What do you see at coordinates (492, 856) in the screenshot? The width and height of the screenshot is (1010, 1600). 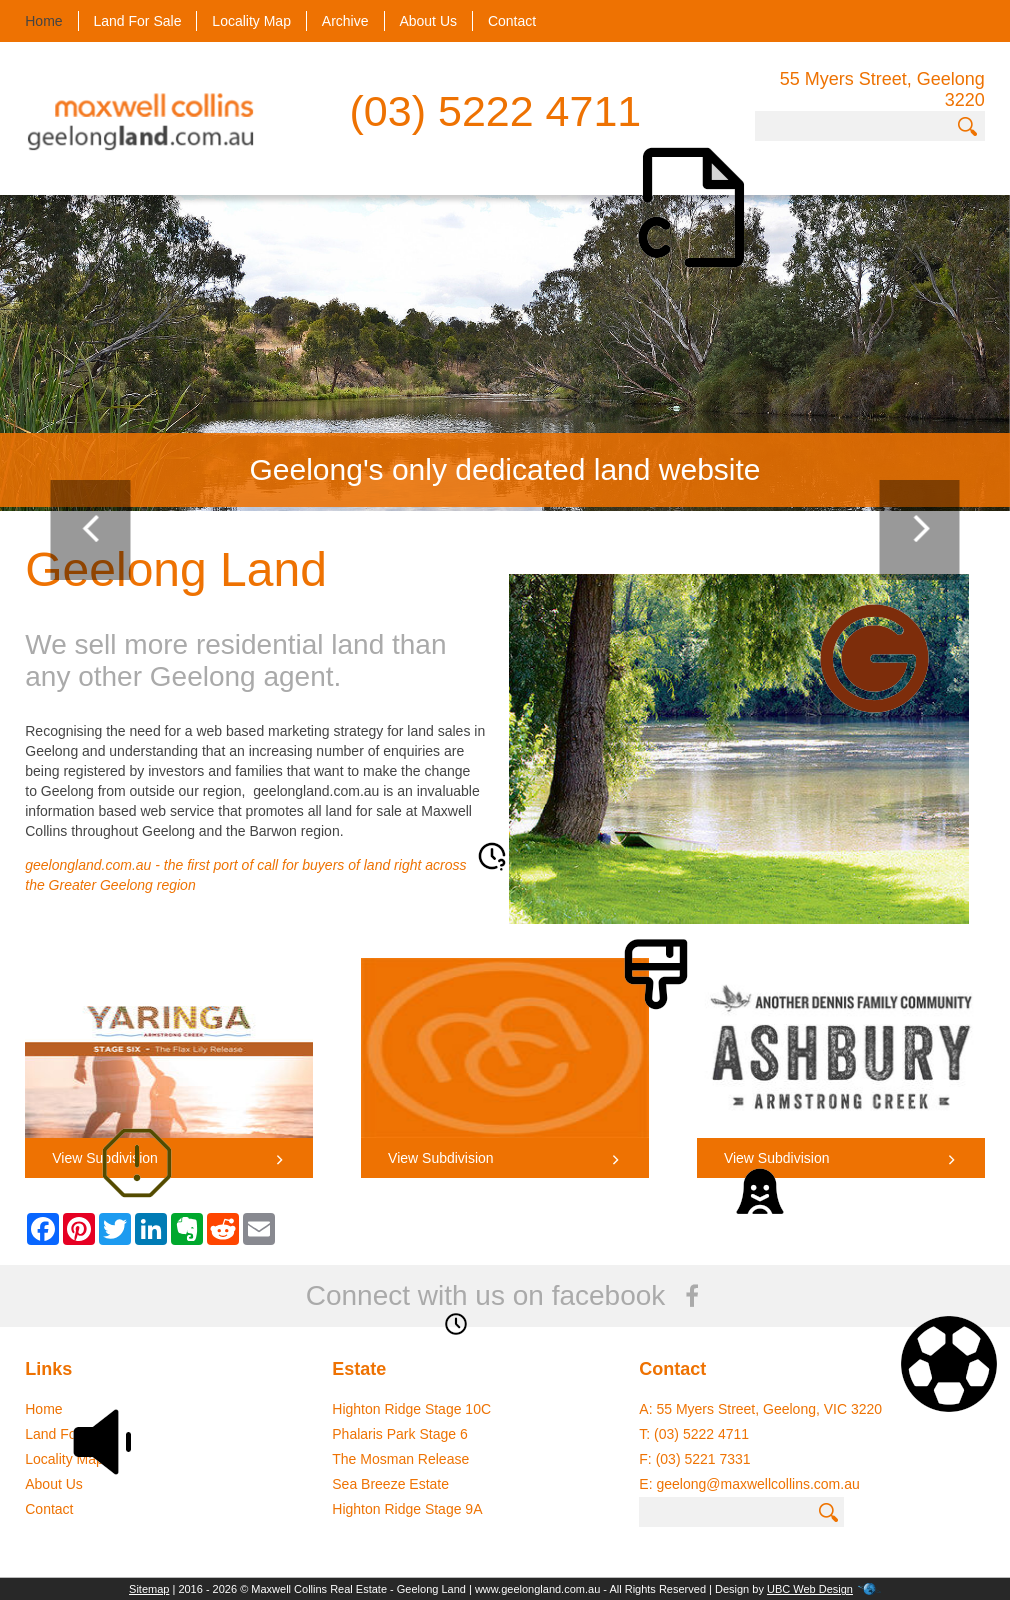 I see `unknown or unconfirmed time` at bounding box center [492, 856].